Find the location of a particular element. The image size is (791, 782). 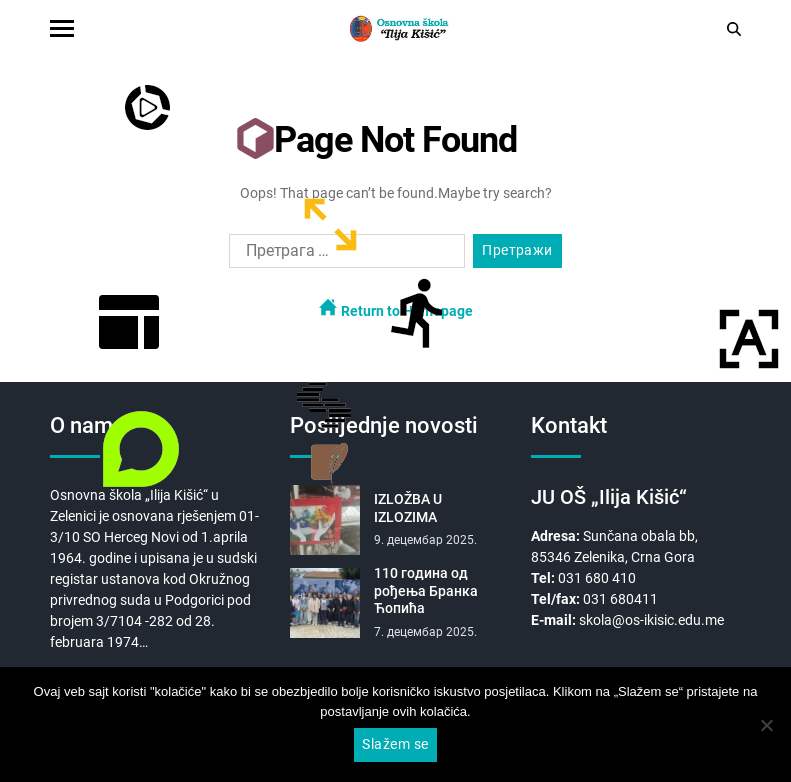

access running or jogging activity tracking is located at coordinates (419, 312).